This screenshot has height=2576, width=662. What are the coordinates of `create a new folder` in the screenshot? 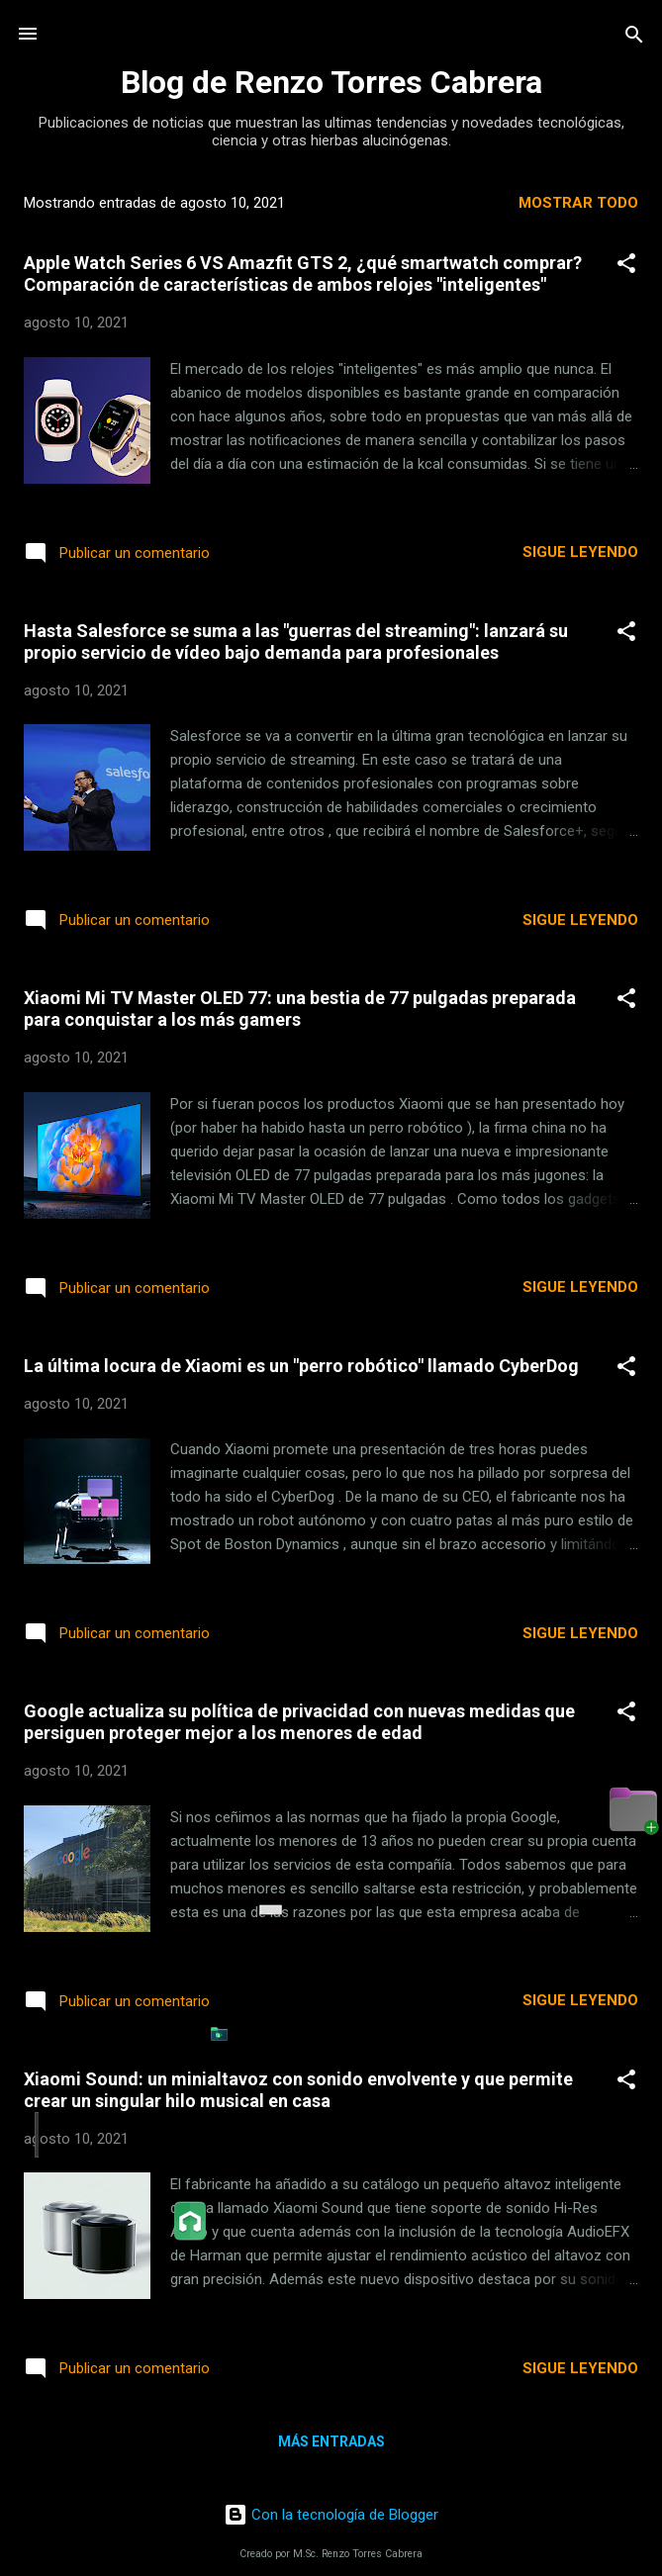 It's located at (633, 1809).